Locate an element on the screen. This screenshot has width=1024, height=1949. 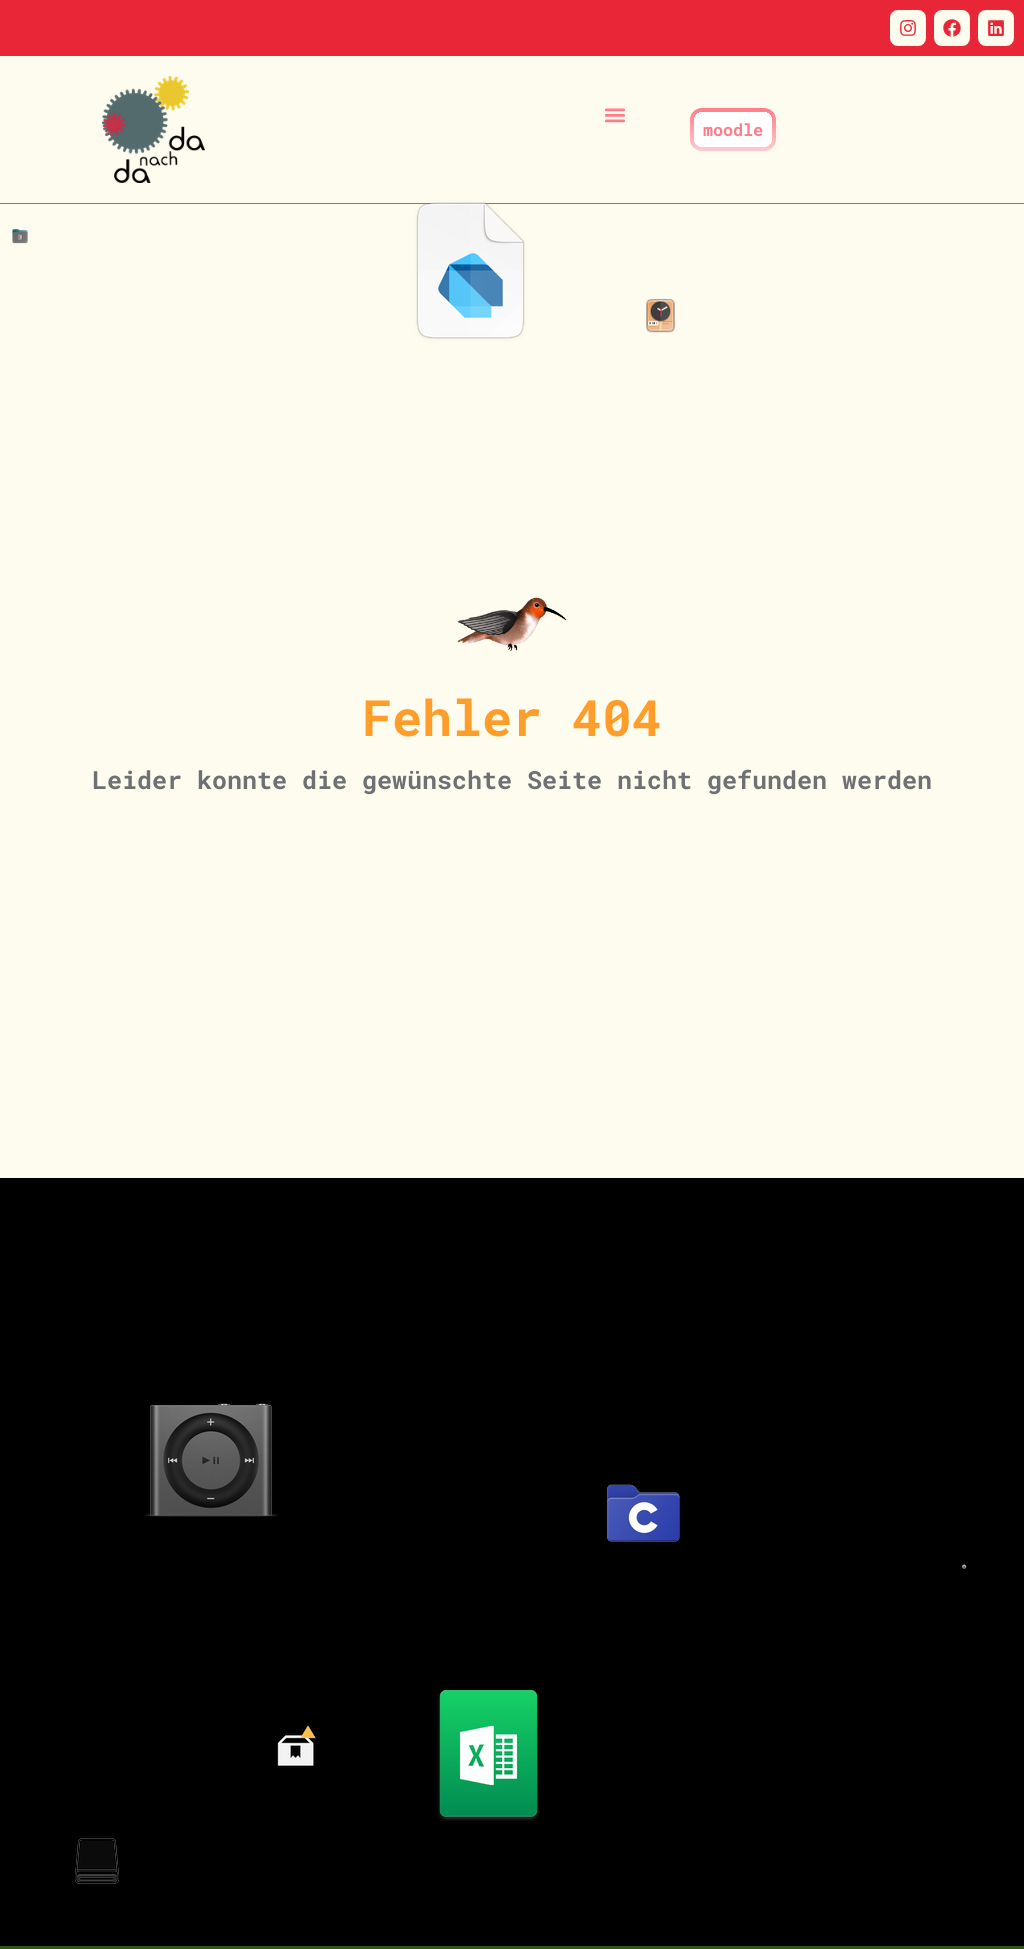
access your templates folder is located at coordinates (20, 236).